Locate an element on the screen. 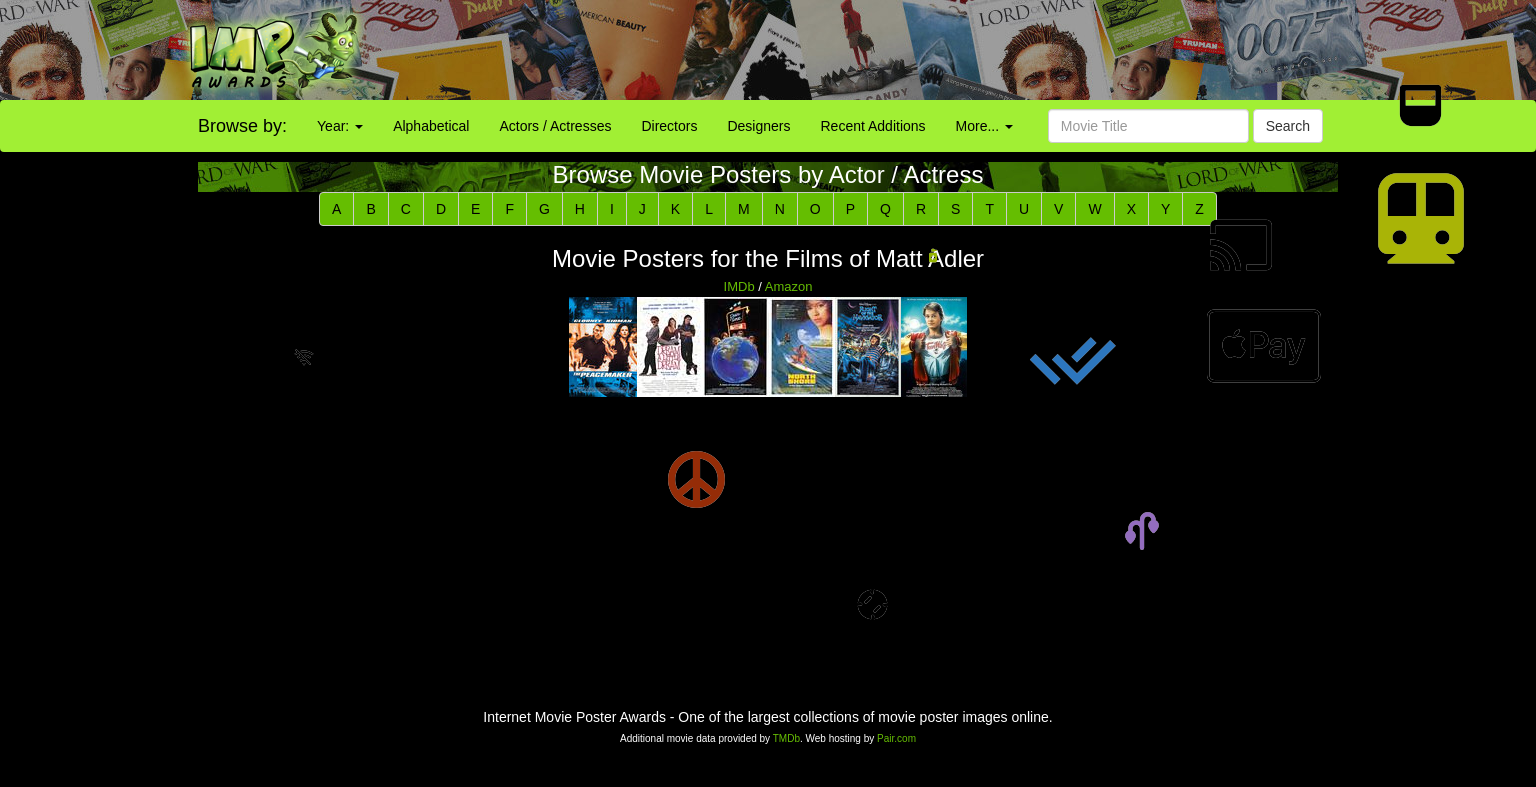 This screenshot has height=787, width=1536. view baseball scores or stats is located at coordinates (872, 604).